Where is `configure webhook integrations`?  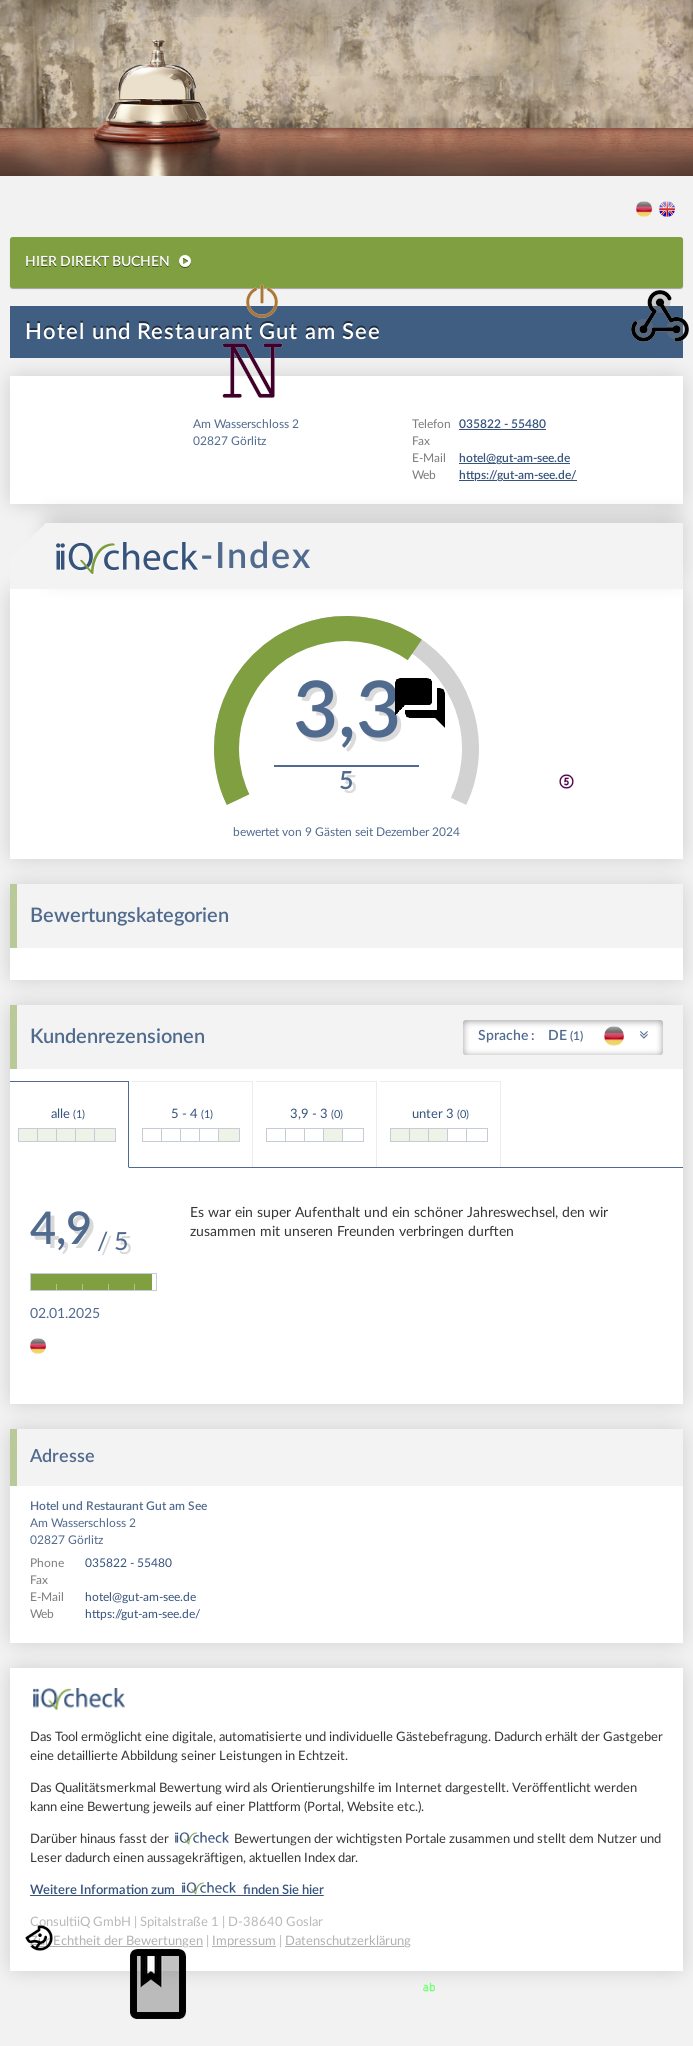 configure webhook integrations is located at coordinates (660, 319).